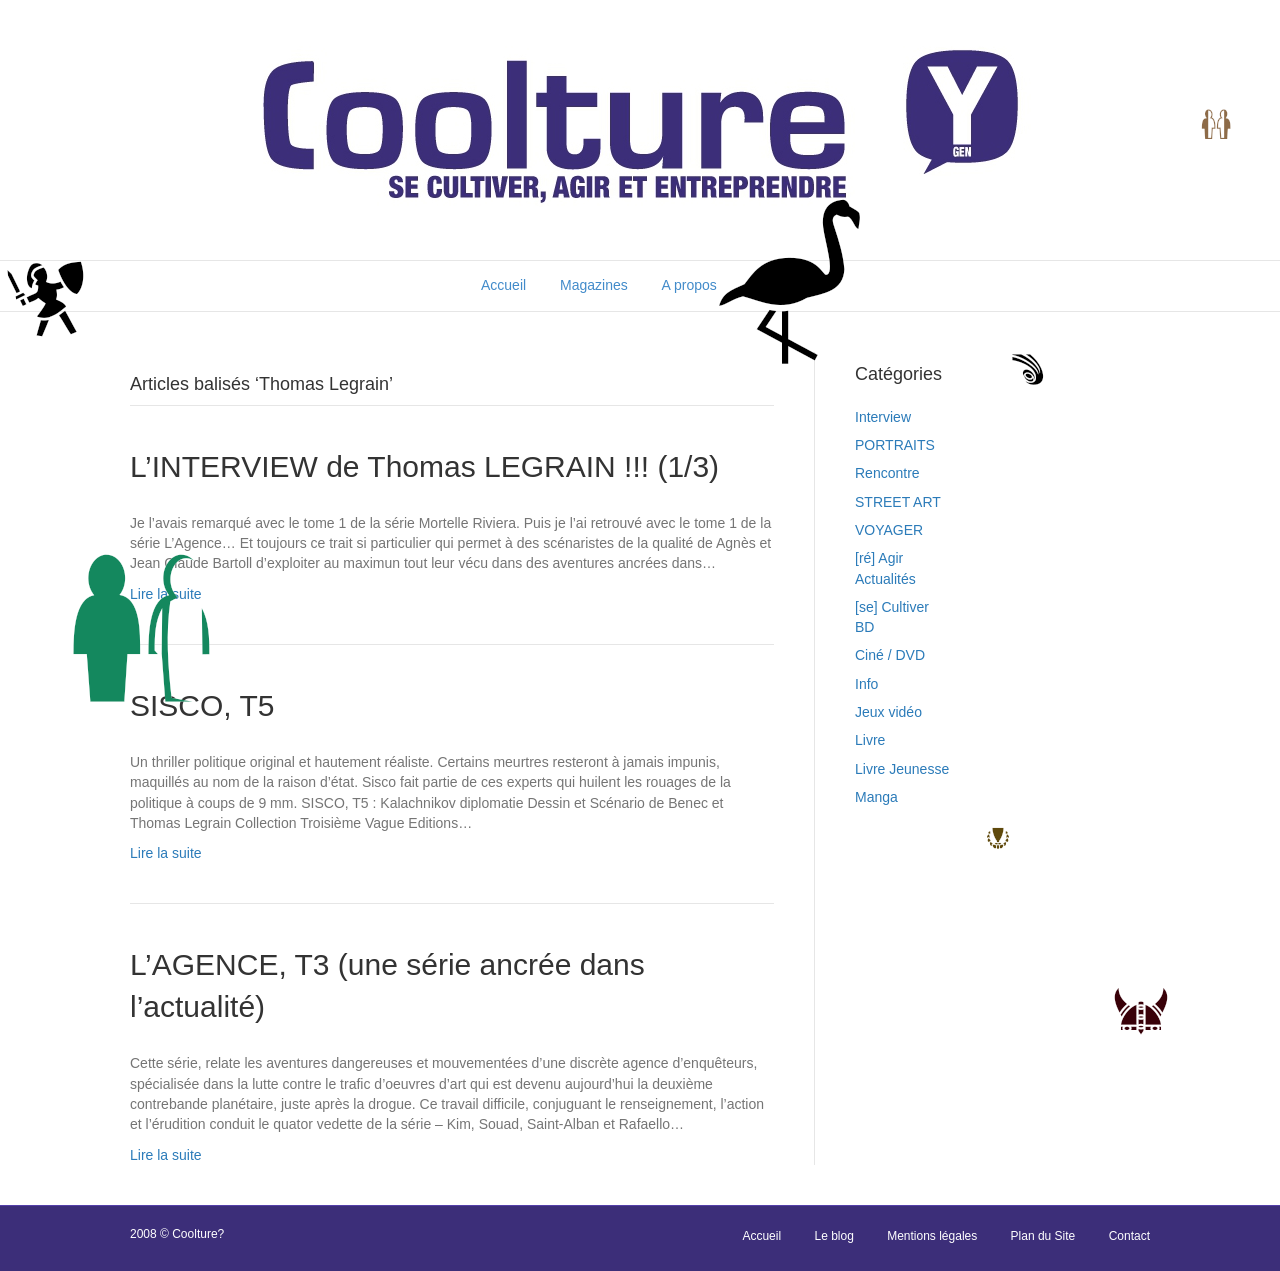 This screenshot has height=1271, width=1280. I want to click on indicates a follower or companion is active, so click(145, 628).